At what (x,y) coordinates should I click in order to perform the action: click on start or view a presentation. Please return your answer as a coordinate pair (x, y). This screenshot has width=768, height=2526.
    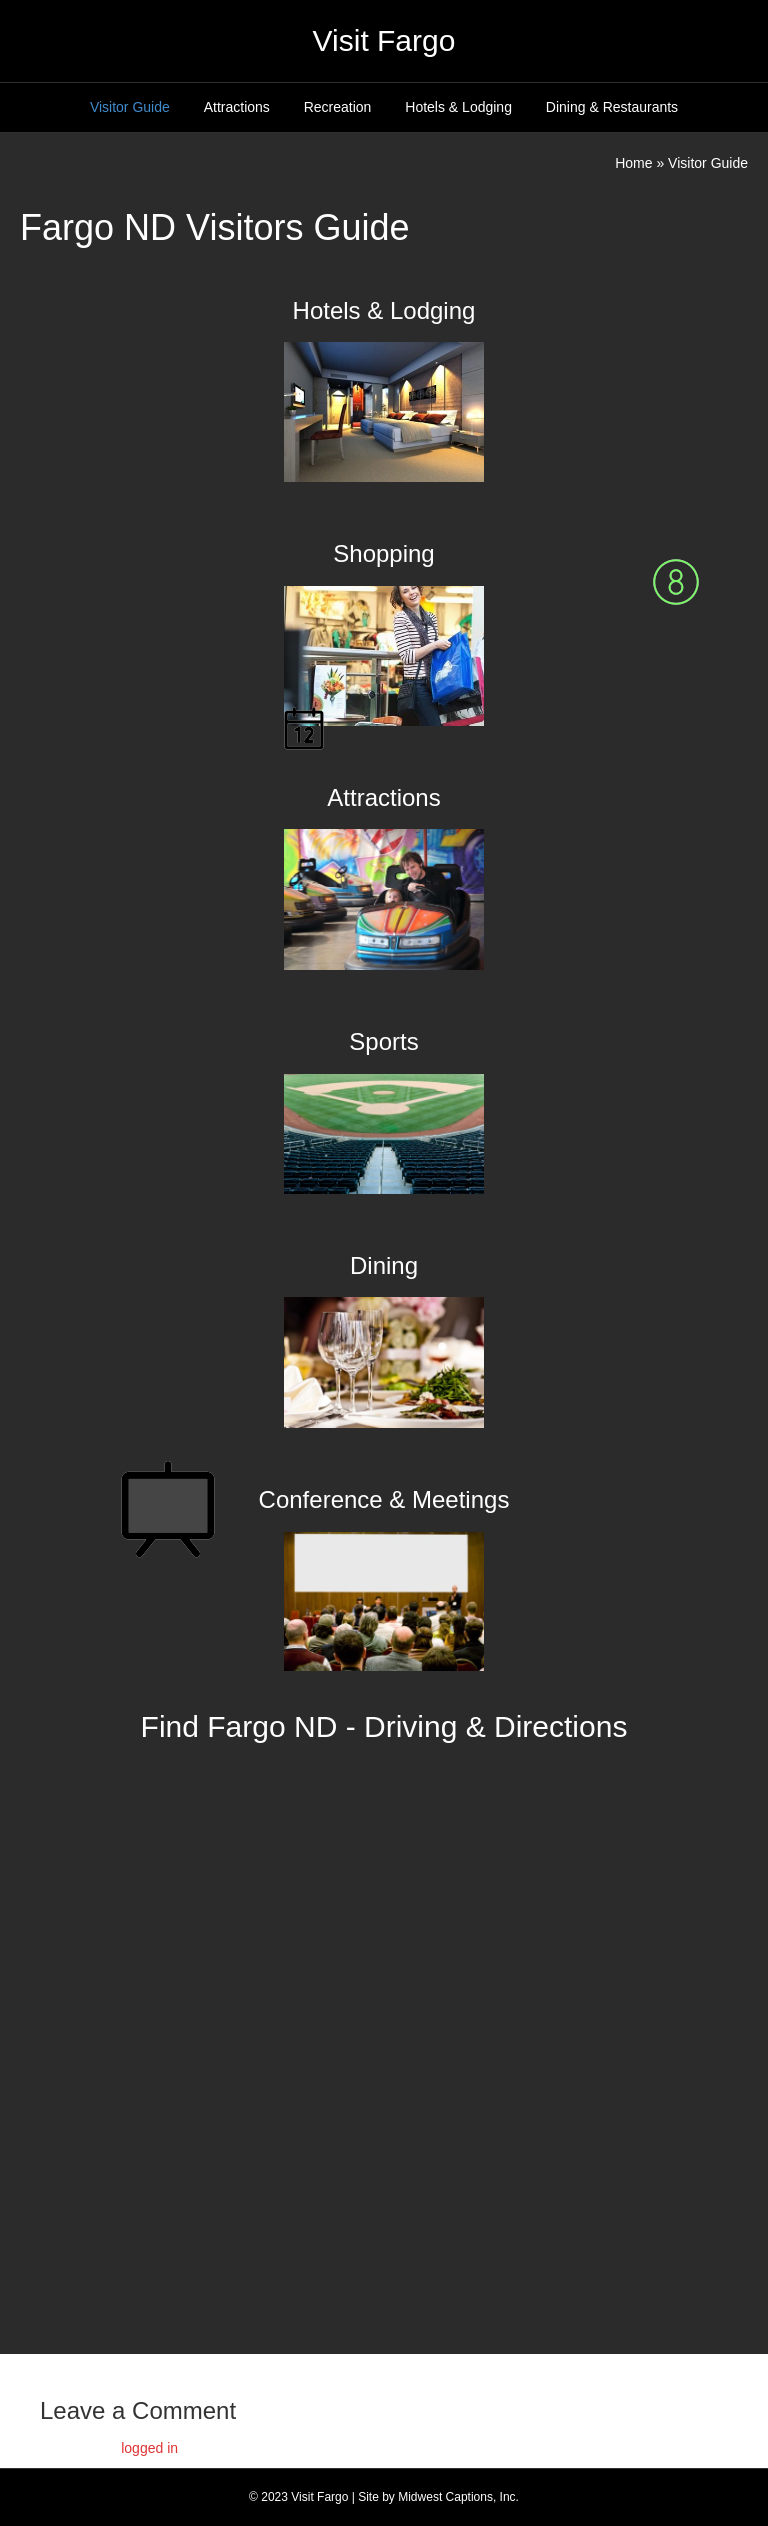
    Looking at the image, I should click on (168, 1511).